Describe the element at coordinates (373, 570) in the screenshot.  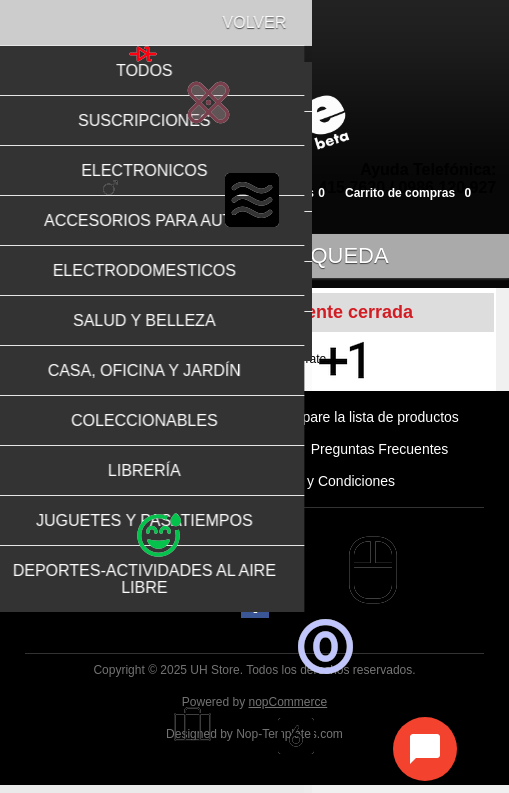
I see `mouse input device settings` at that location.